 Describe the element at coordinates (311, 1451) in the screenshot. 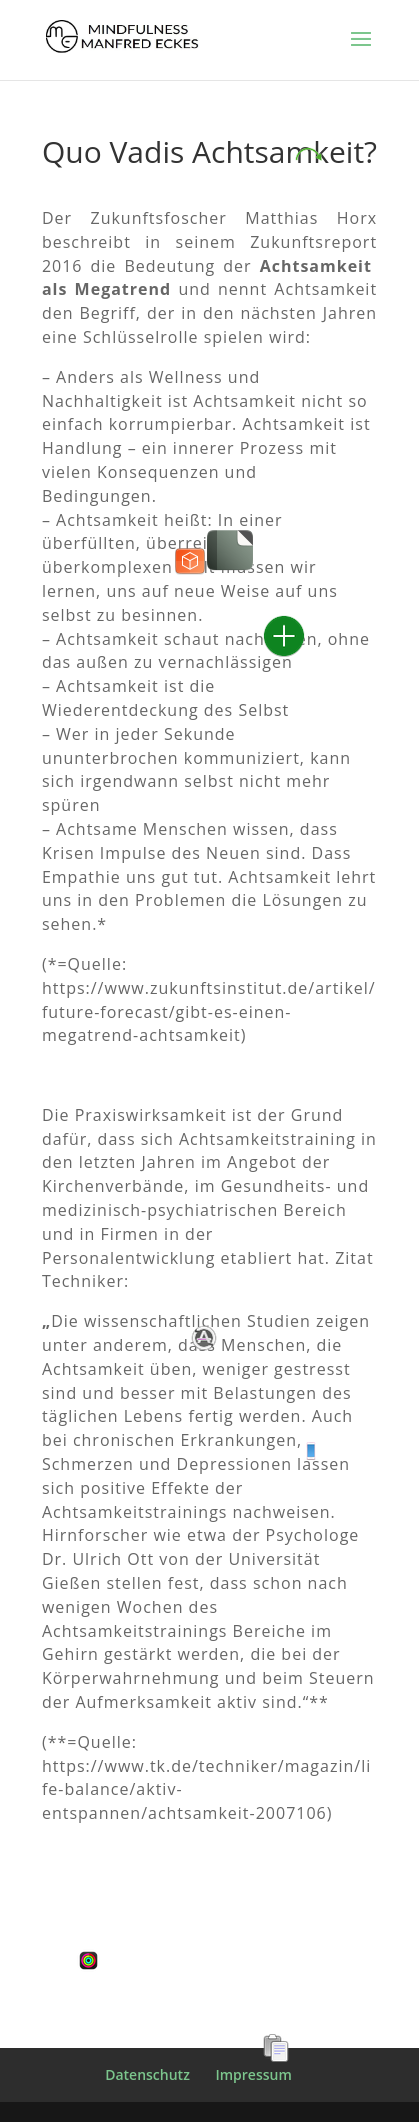

I see `iPod Touch device connected` at that location.